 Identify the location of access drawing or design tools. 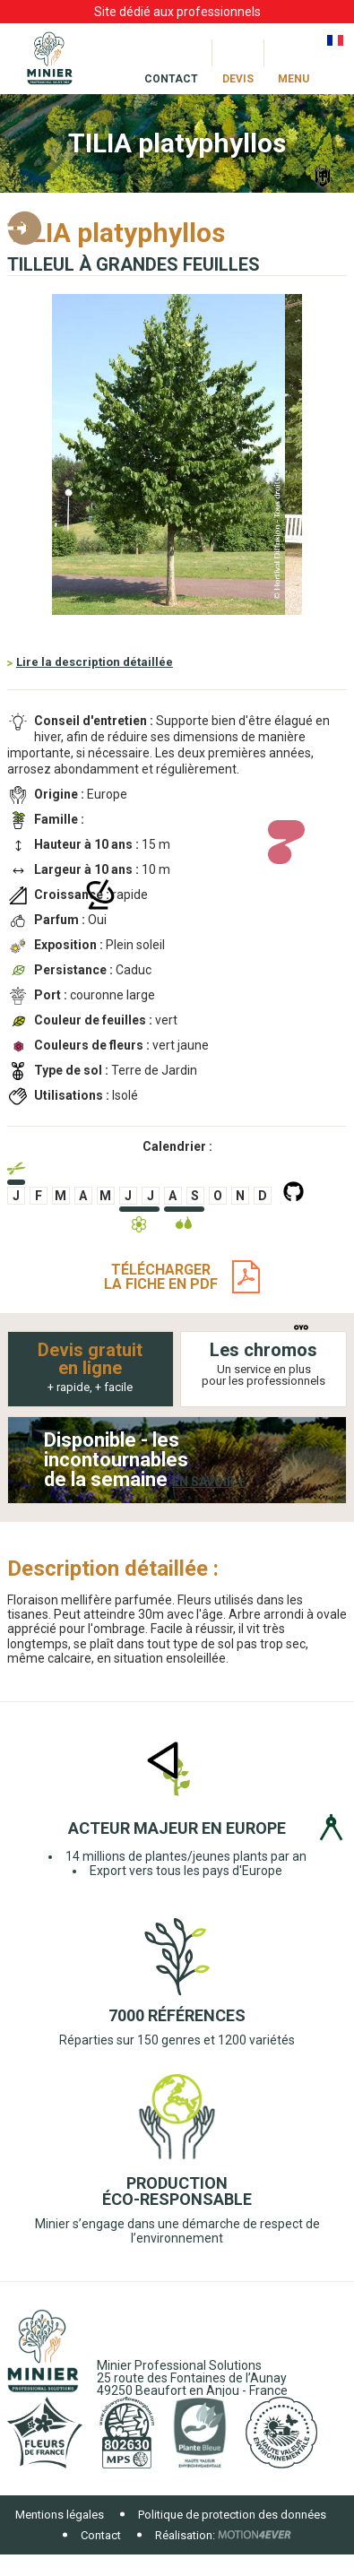
(331, 1827).